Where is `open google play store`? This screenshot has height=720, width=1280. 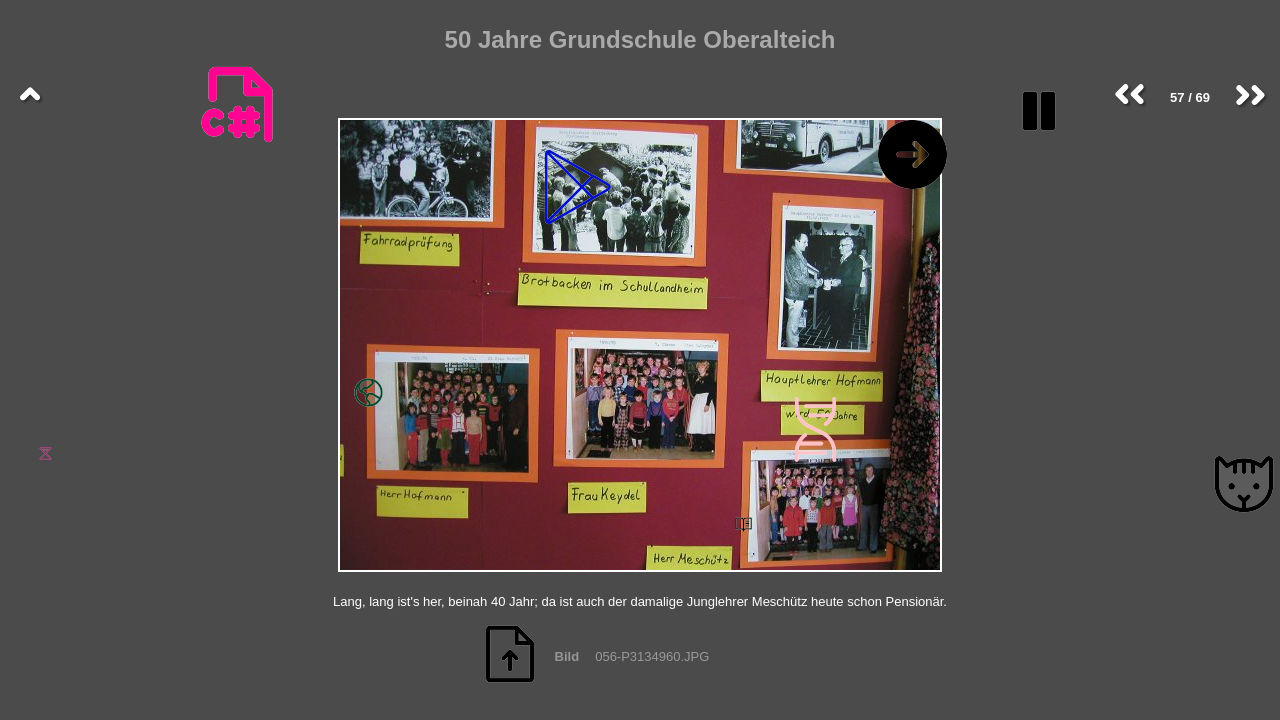
open google play store is located at coordinates (571, 187).